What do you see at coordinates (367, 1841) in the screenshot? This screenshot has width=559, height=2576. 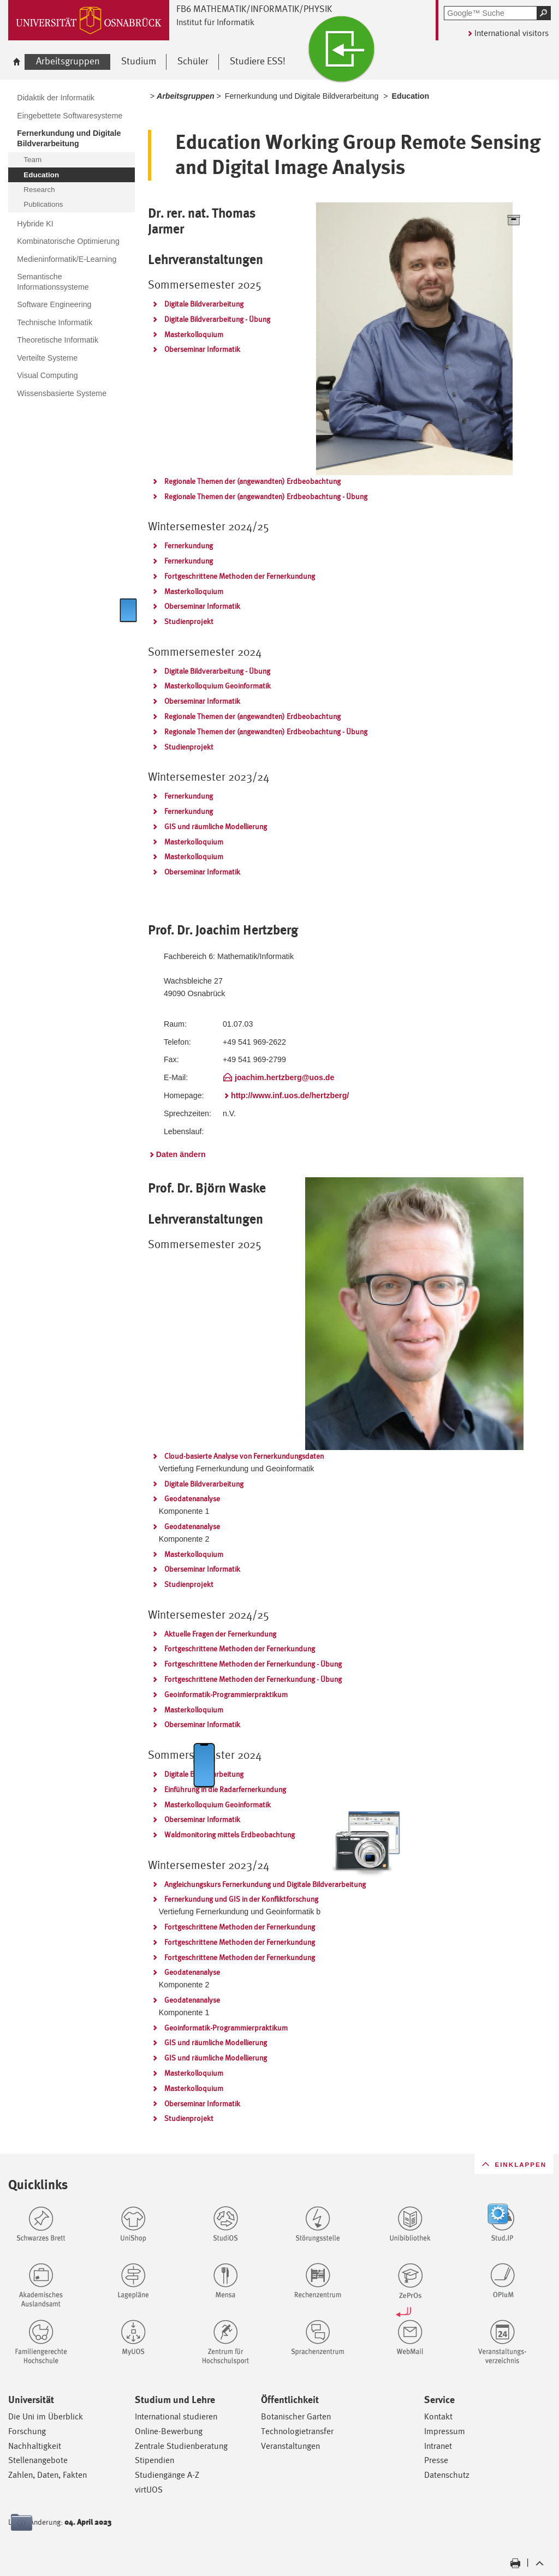 I see `take a screenshot or screen capture` at bounding box center [367, 1841].